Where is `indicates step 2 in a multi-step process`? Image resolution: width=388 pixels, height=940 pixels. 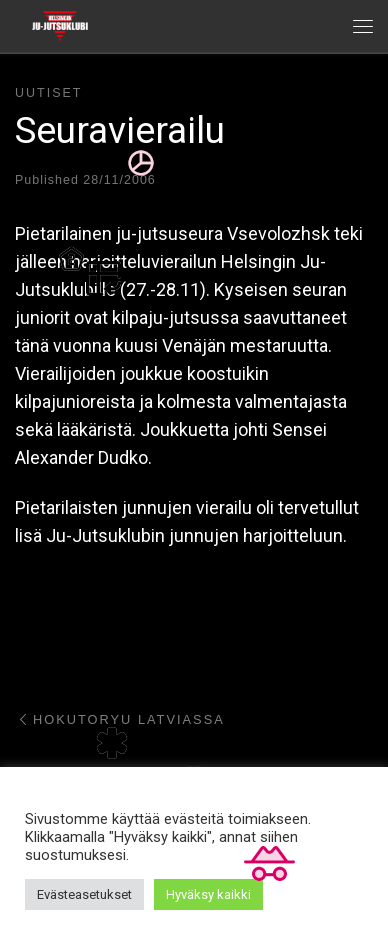 indicates step 2 in a multi-step process is located at coordinates (71, 259).